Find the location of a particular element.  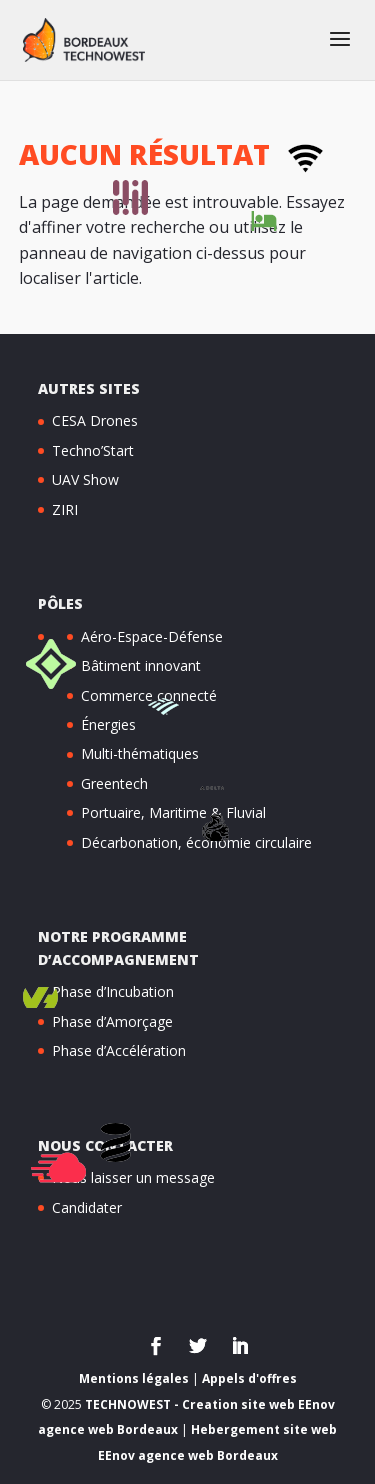

OVH cloud hosting services logo is located at coordinates (40, 997).